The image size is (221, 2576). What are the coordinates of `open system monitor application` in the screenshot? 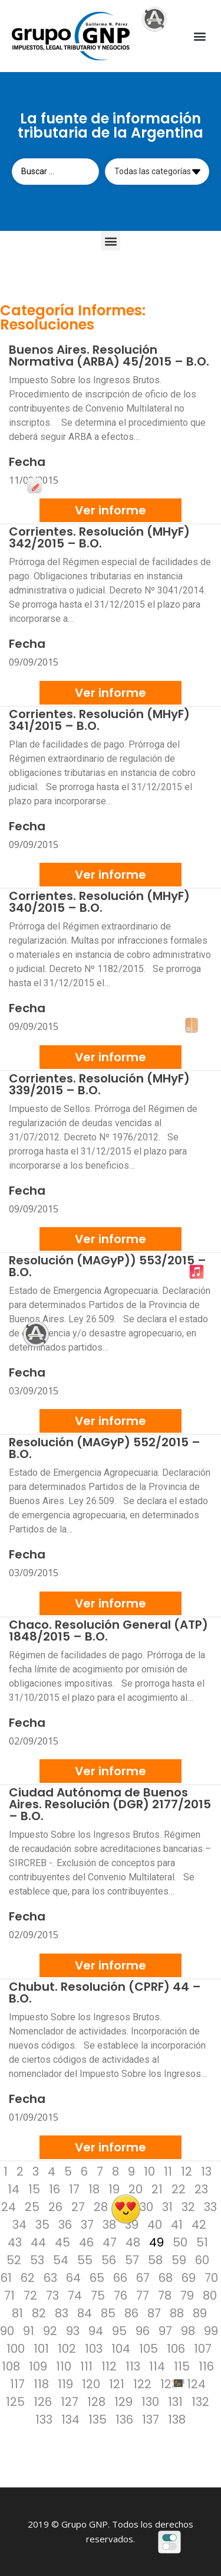 It's located at (179, 2383).